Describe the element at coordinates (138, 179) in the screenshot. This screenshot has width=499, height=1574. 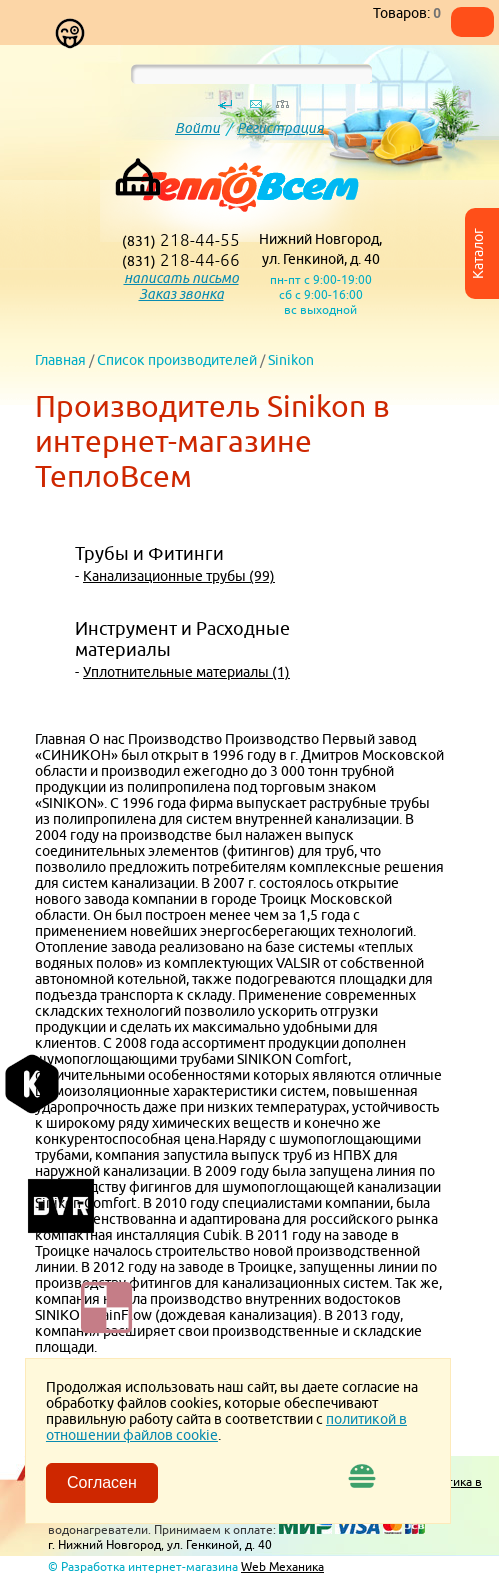
I see `indicates a nearby mosque or place of worship` at that location.